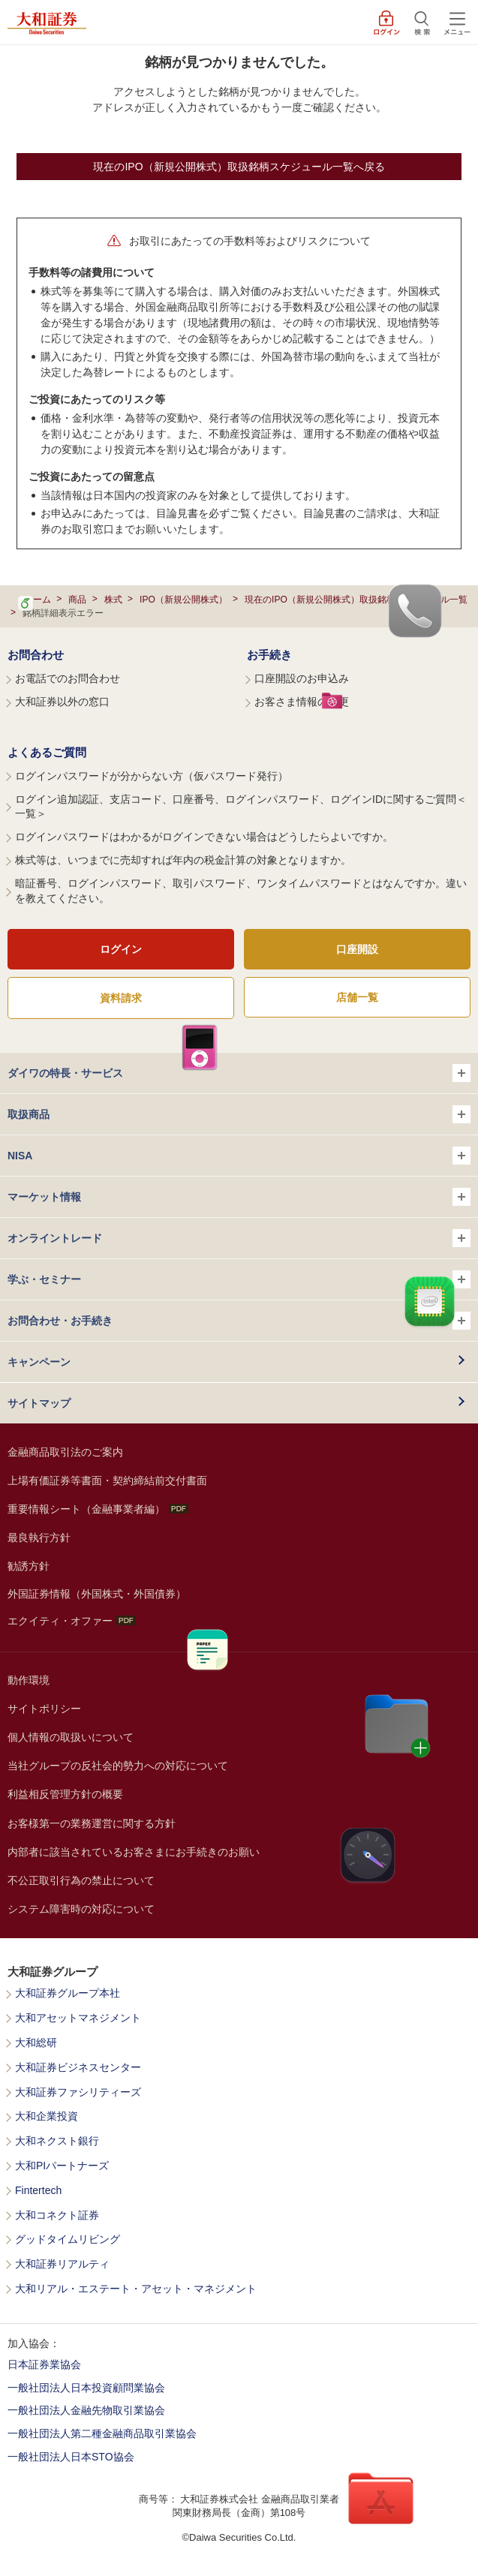 Image resolution: width=478 pixels, height=2576 pixels. What do you see at coordinates (200, 1037) in the screenshot?
I see `sync or manage your iPod nano device` at bounding box center [200, 1037].